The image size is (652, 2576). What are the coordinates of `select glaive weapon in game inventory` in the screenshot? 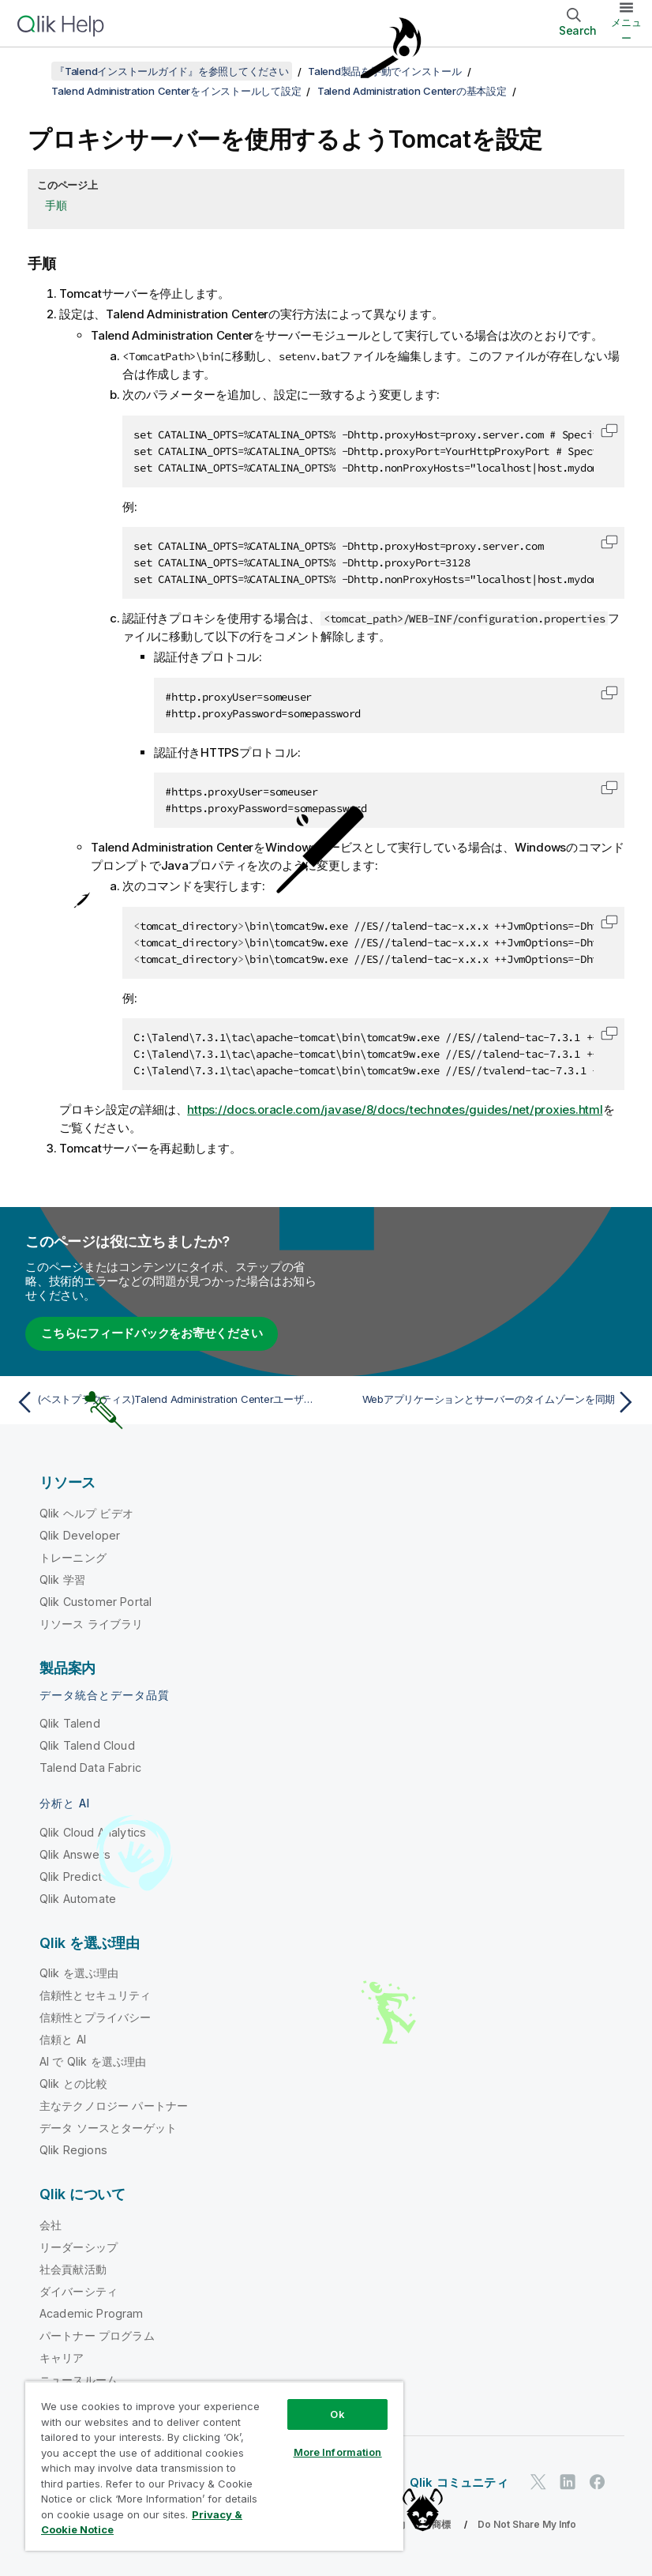 It's located at (82, 900).